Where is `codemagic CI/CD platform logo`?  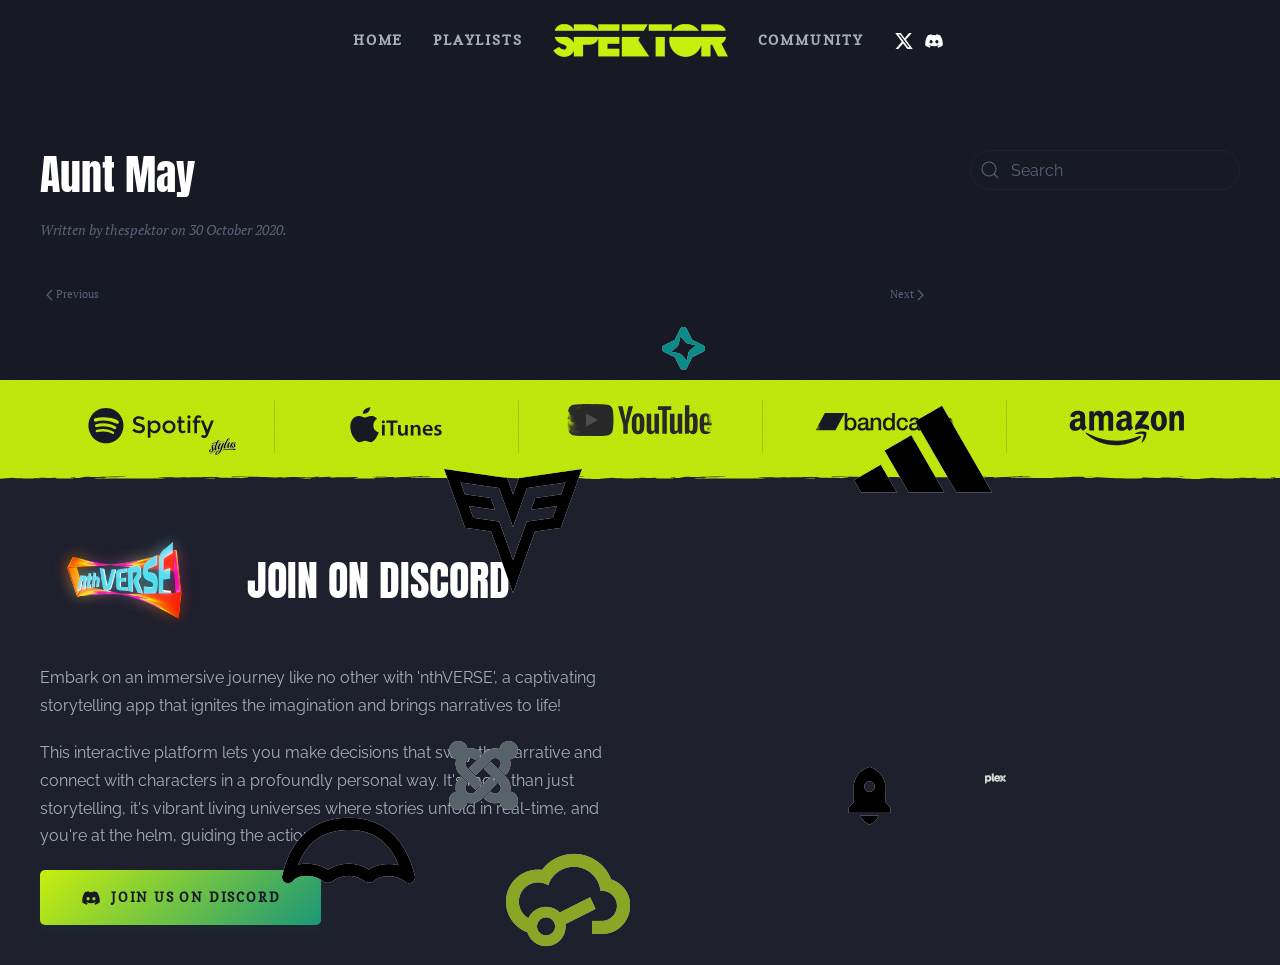 codemagic CI/CD platform logo is located at coordinates (683, 348).